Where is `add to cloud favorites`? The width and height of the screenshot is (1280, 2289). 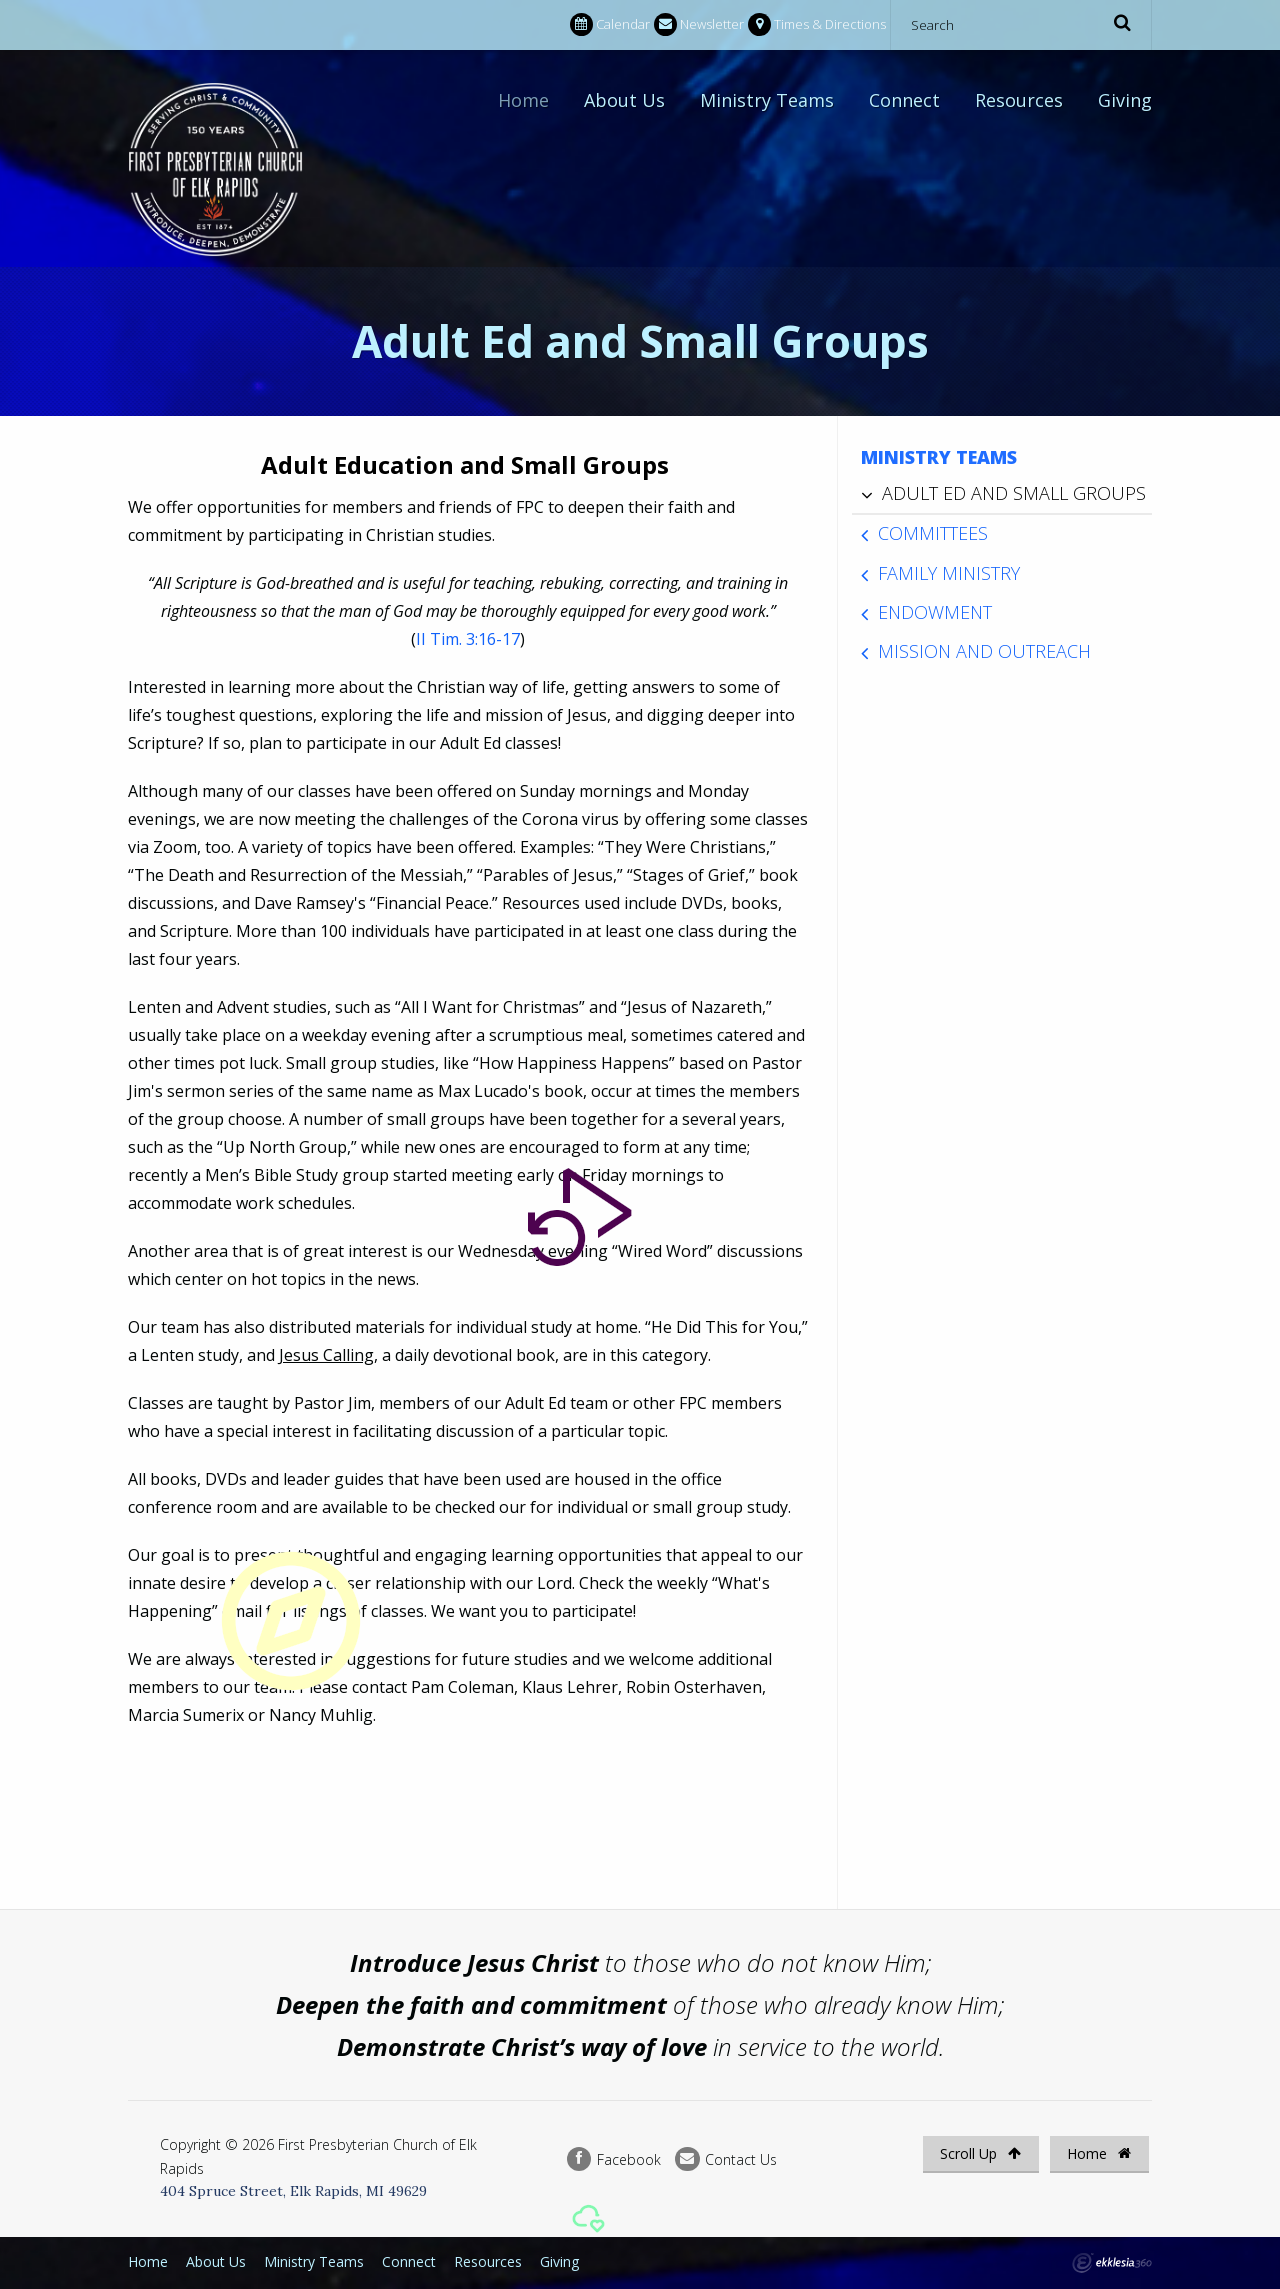
add to cloud favorites is located at coordinates (588, 2216).